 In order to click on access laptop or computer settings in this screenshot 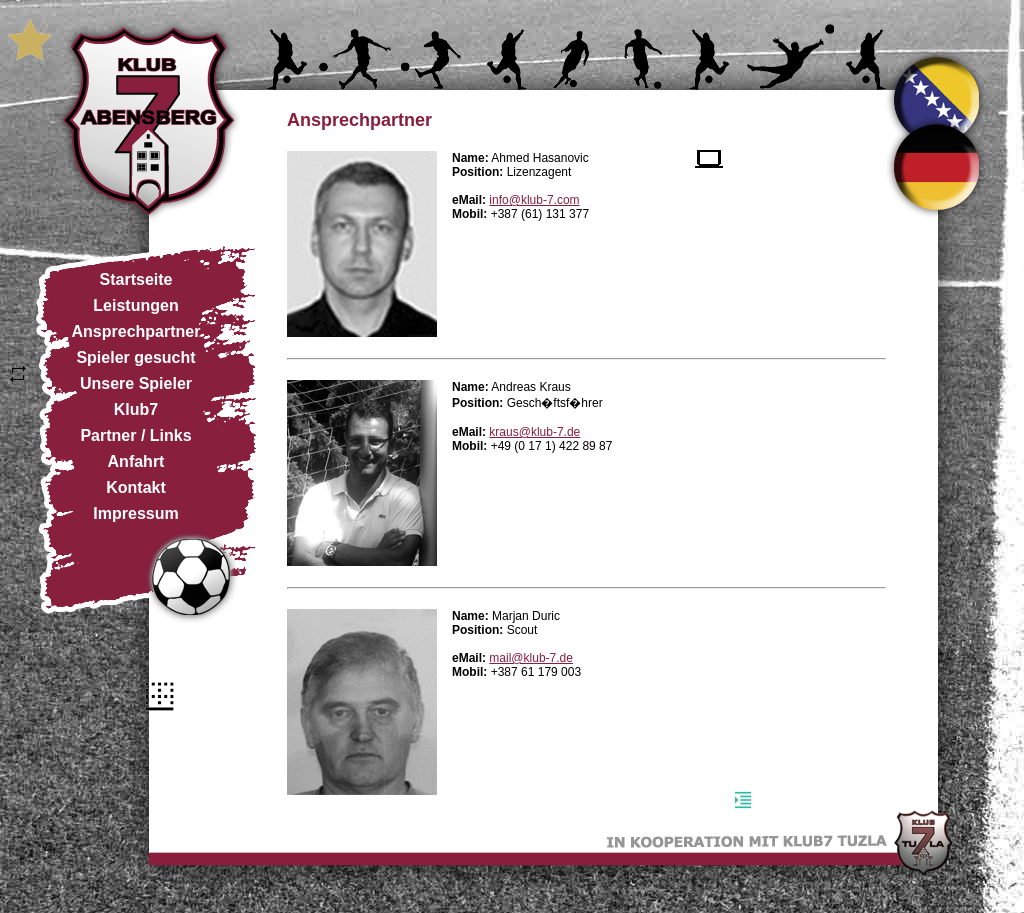, I will do `click(709, 159)`.